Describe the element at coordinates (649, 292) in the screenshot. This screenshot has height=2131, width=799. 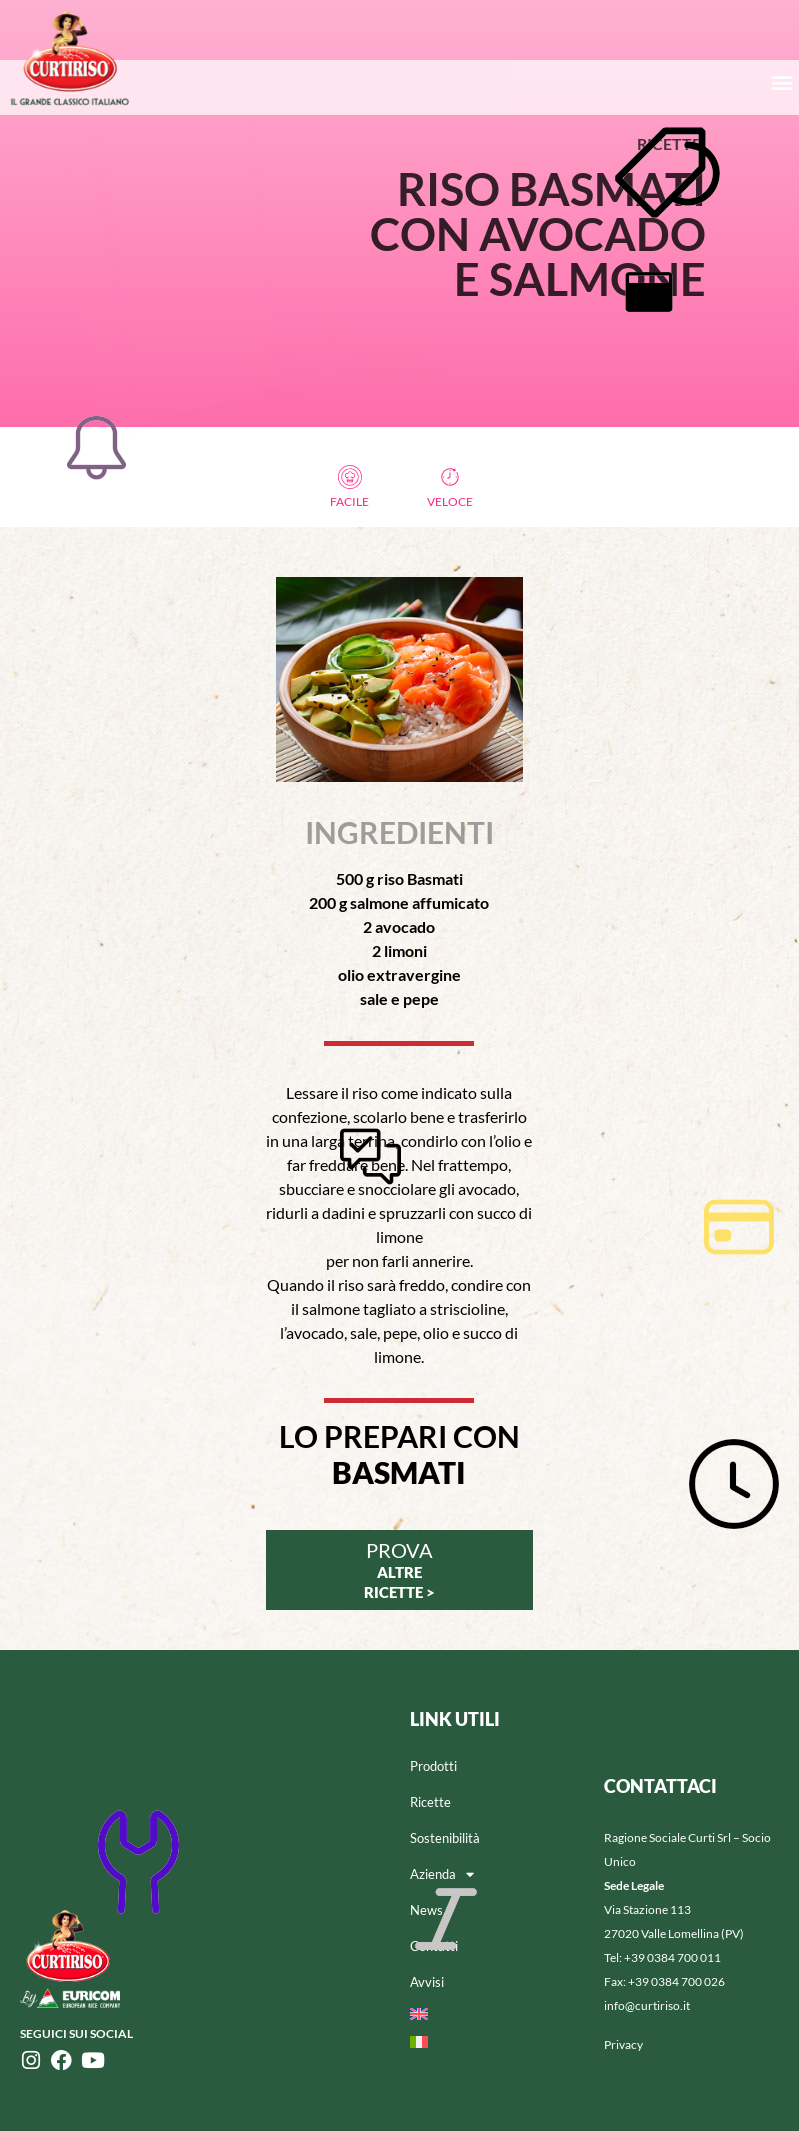
I see `open web browser` at that location.